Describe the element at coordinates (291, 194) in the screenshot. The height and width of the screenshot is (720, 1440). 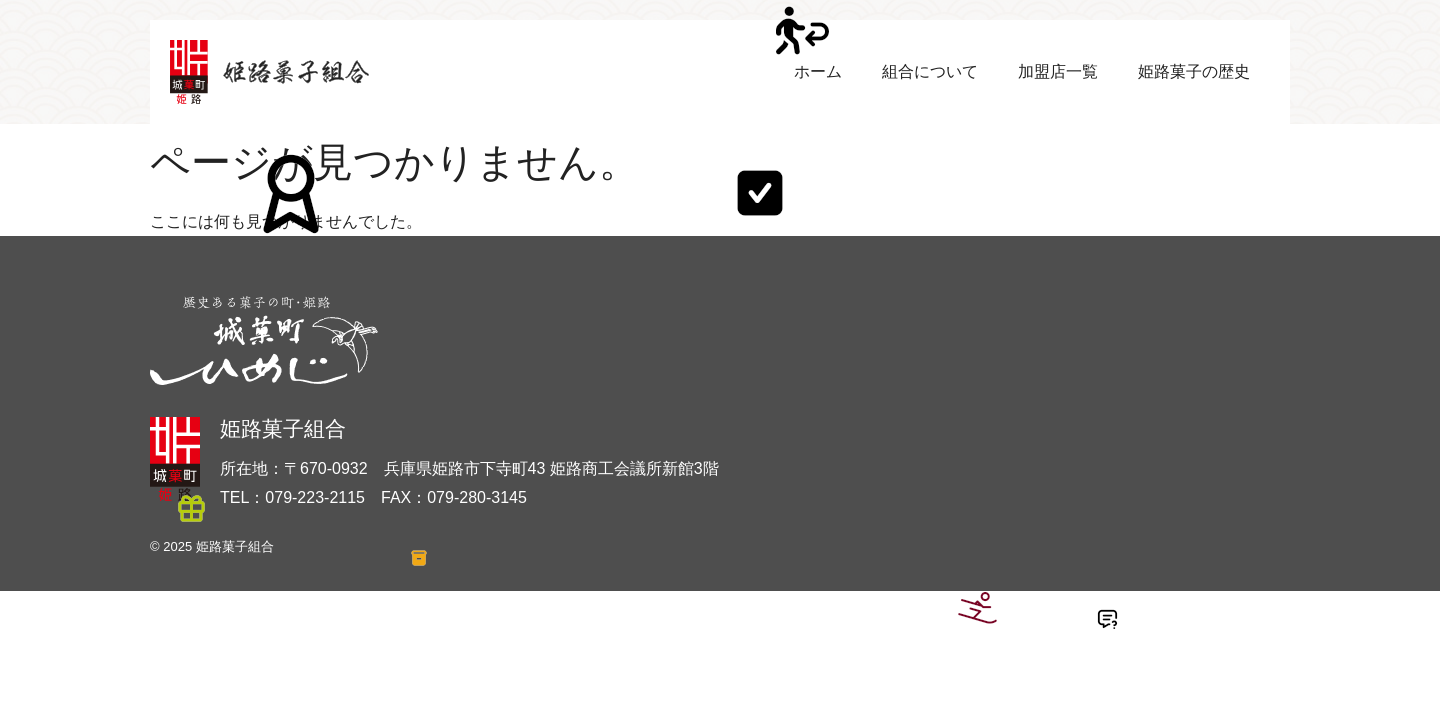
I see `view achievements or awards` at that location.